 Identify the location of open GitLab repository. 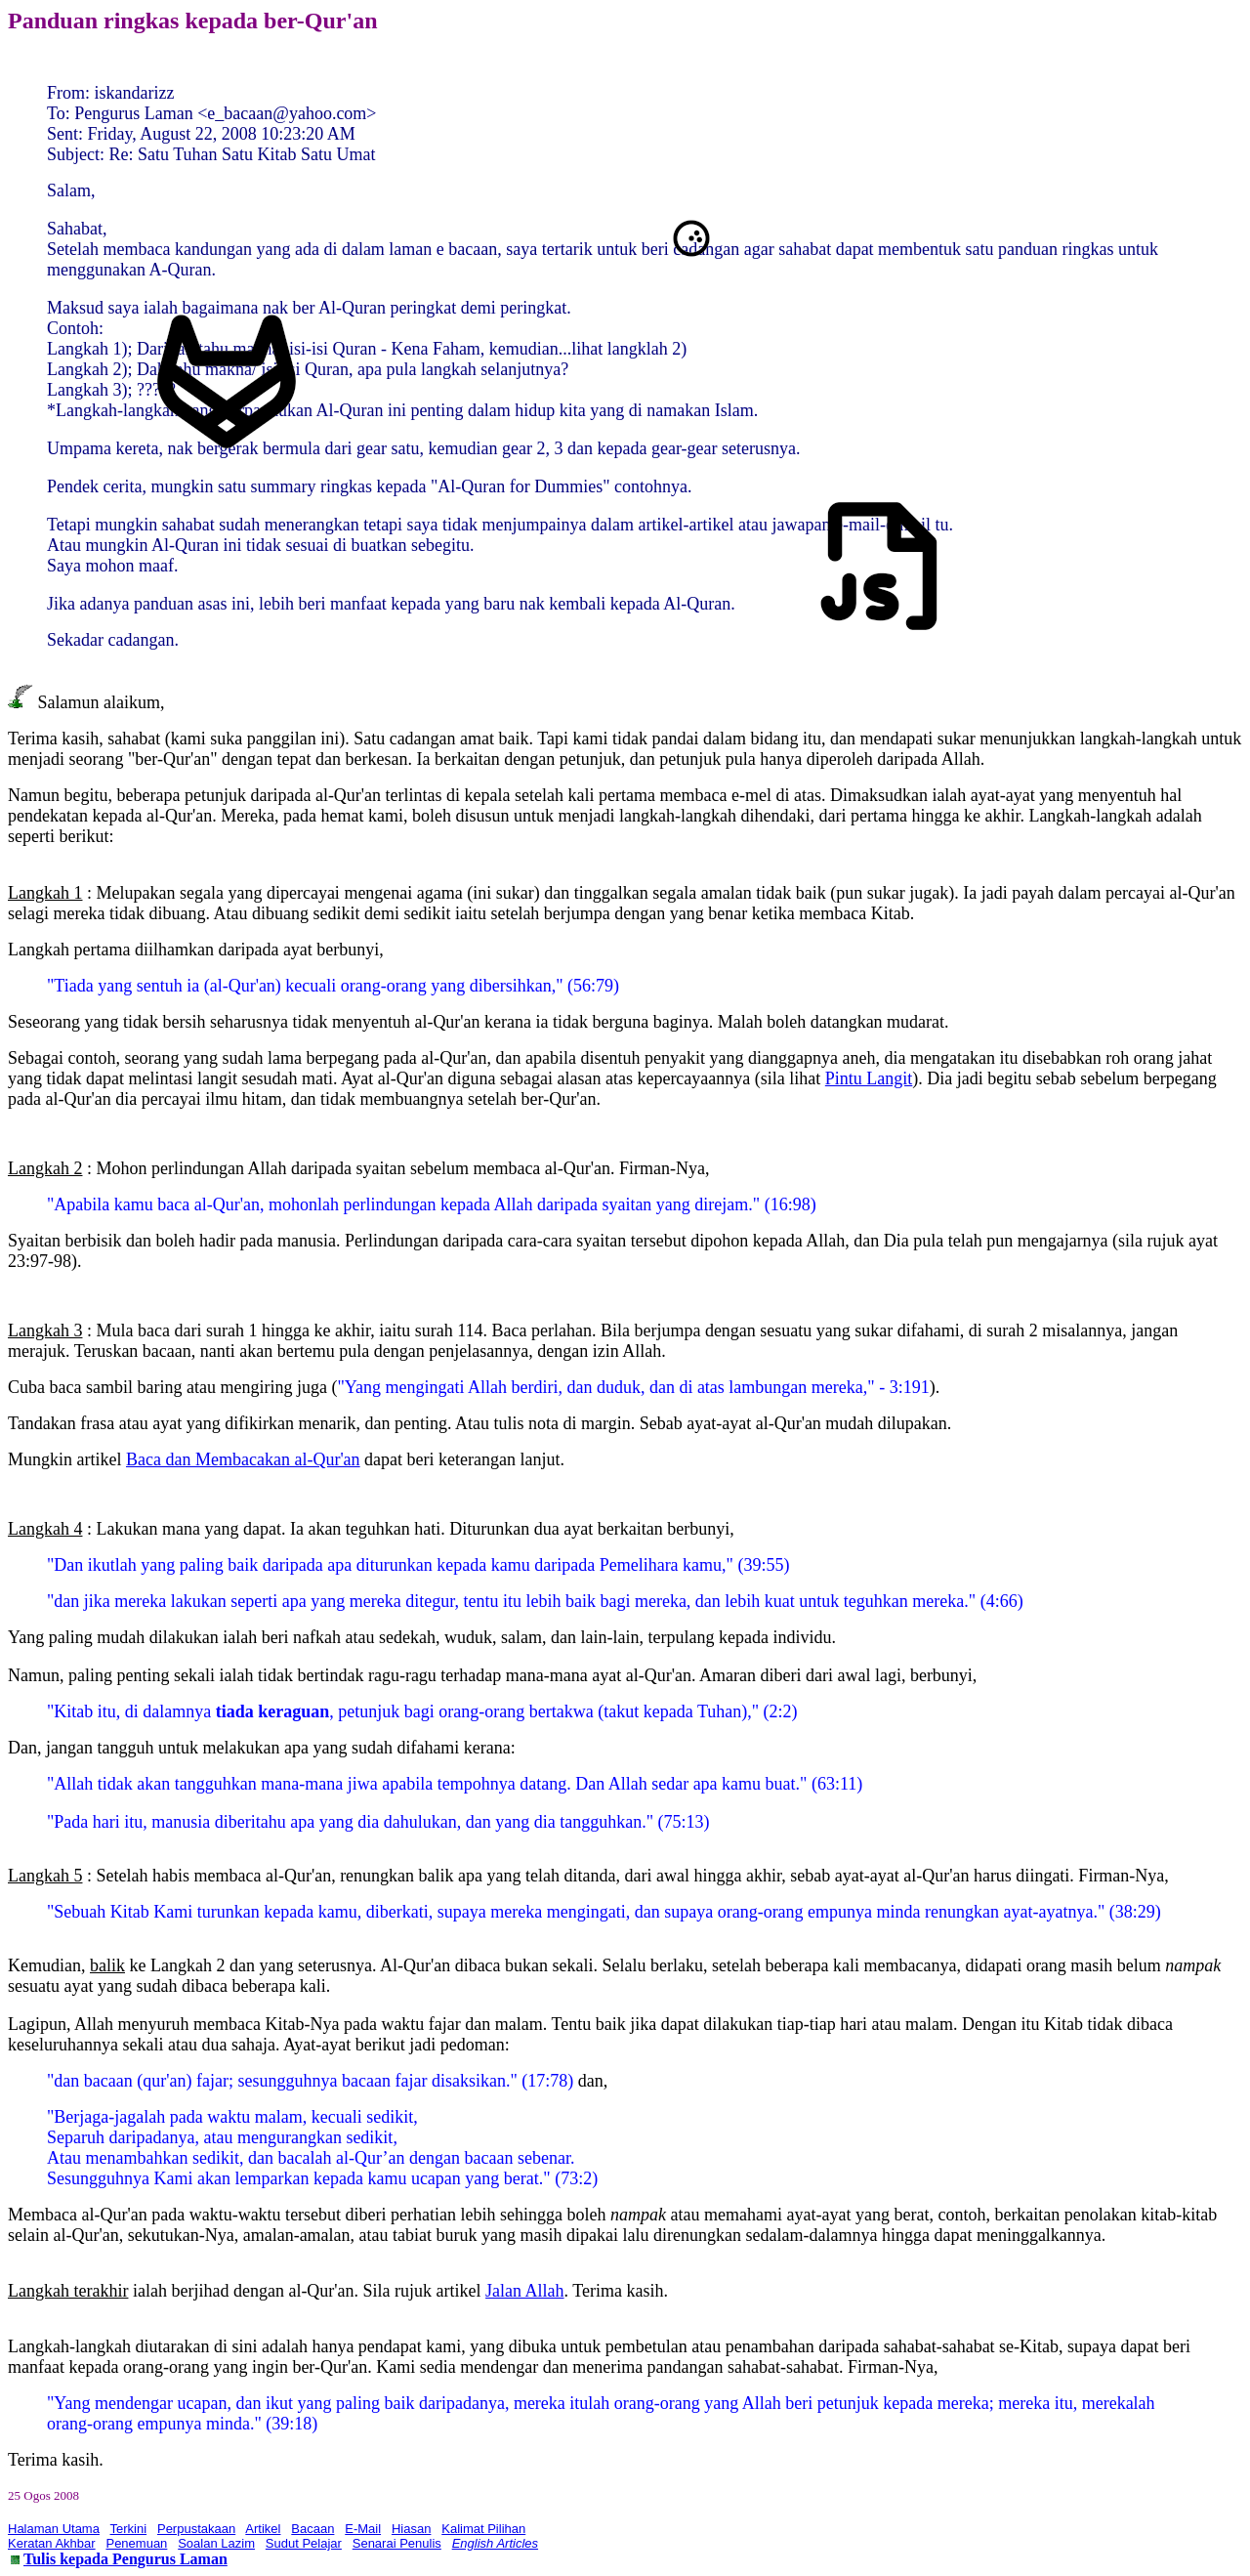
(227, 379).